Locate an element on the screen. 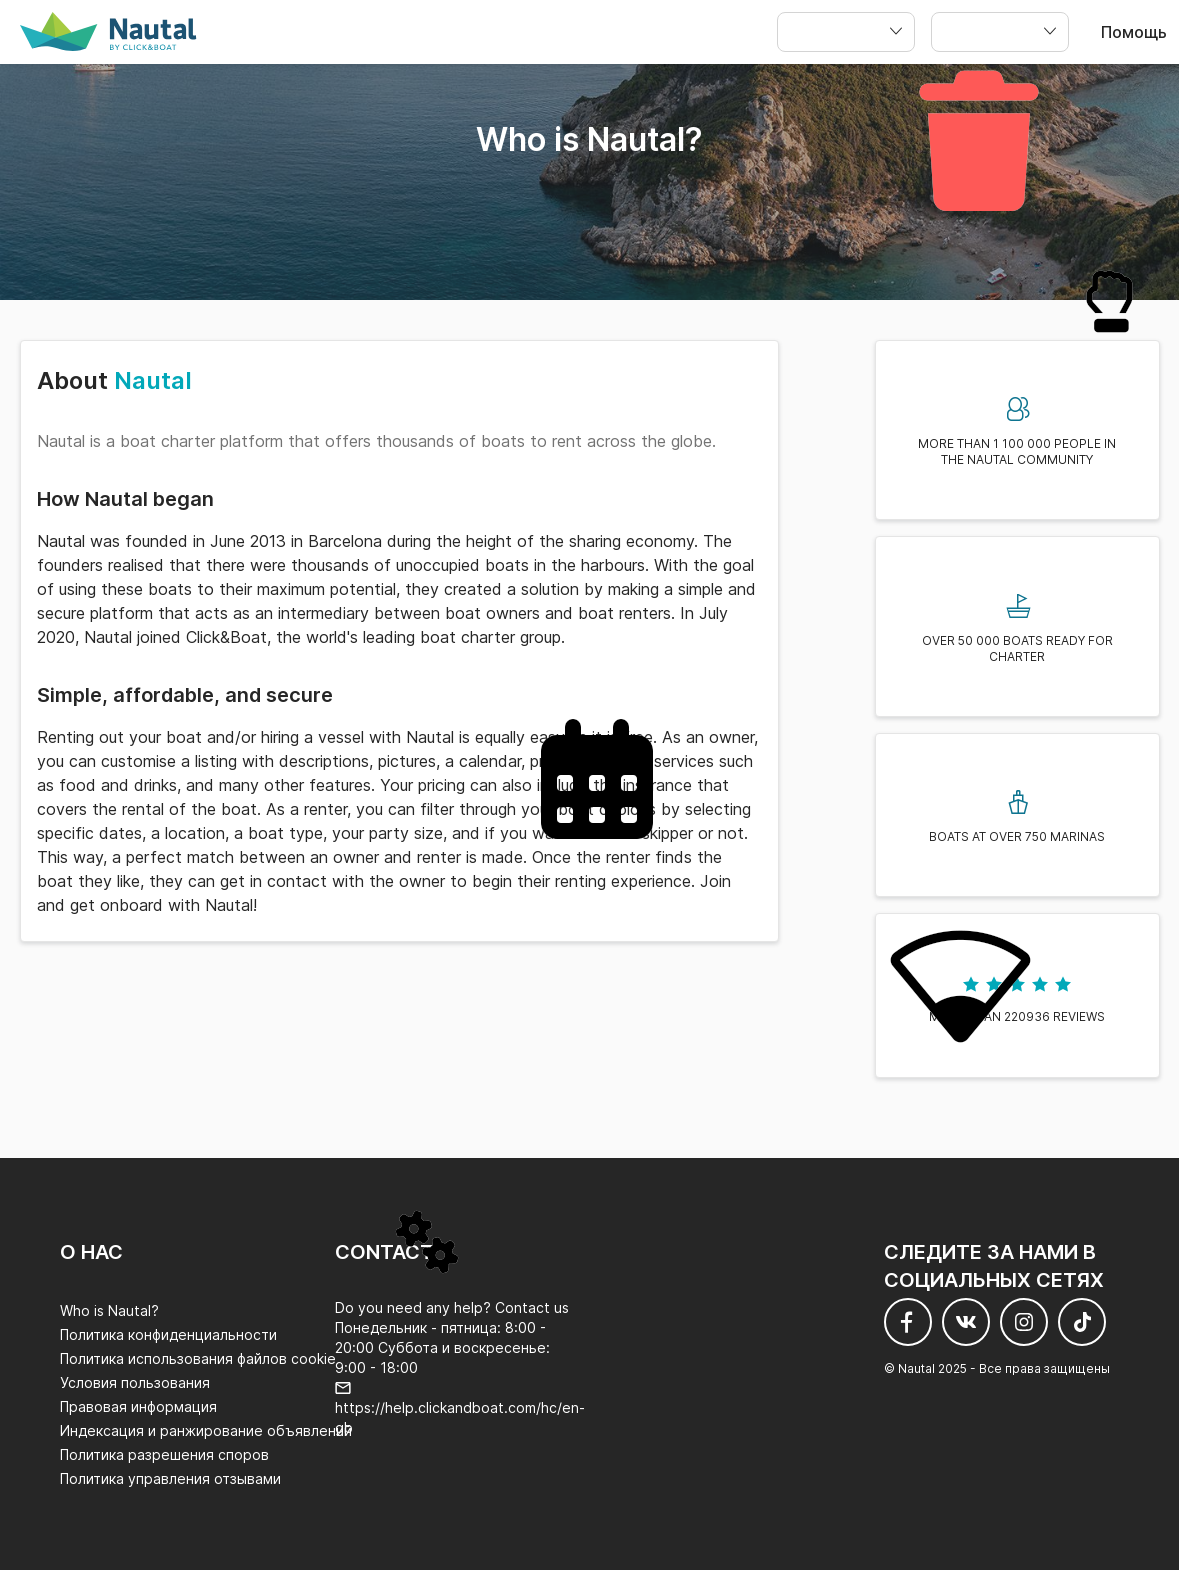  view calendar with scheduled events is located at coordinates (597, 783).